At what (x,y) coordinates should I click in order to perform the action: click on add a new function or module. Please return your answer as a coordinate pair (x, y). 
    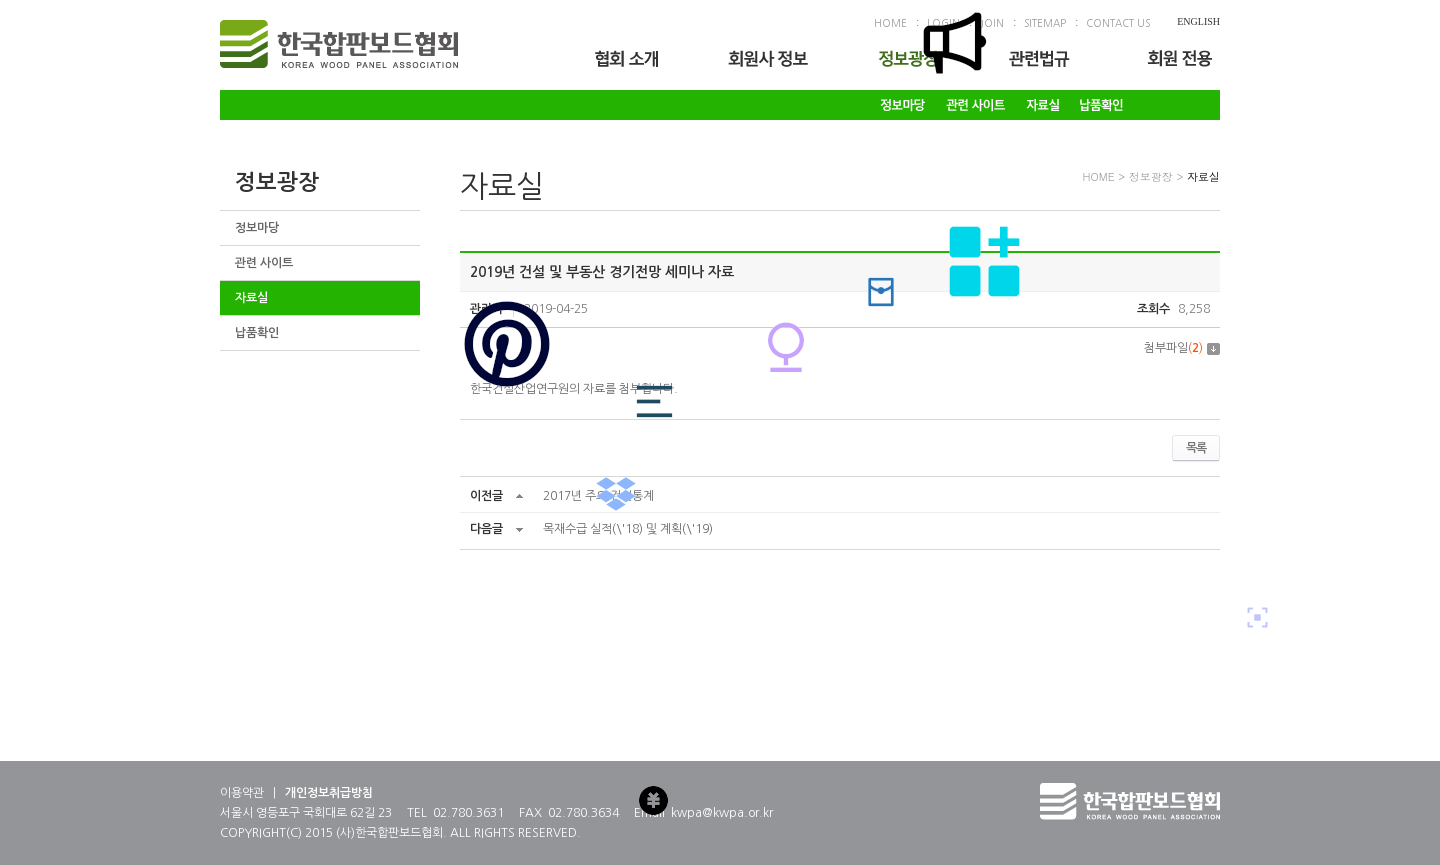
    Looking at the image, I should click on (984, 261).